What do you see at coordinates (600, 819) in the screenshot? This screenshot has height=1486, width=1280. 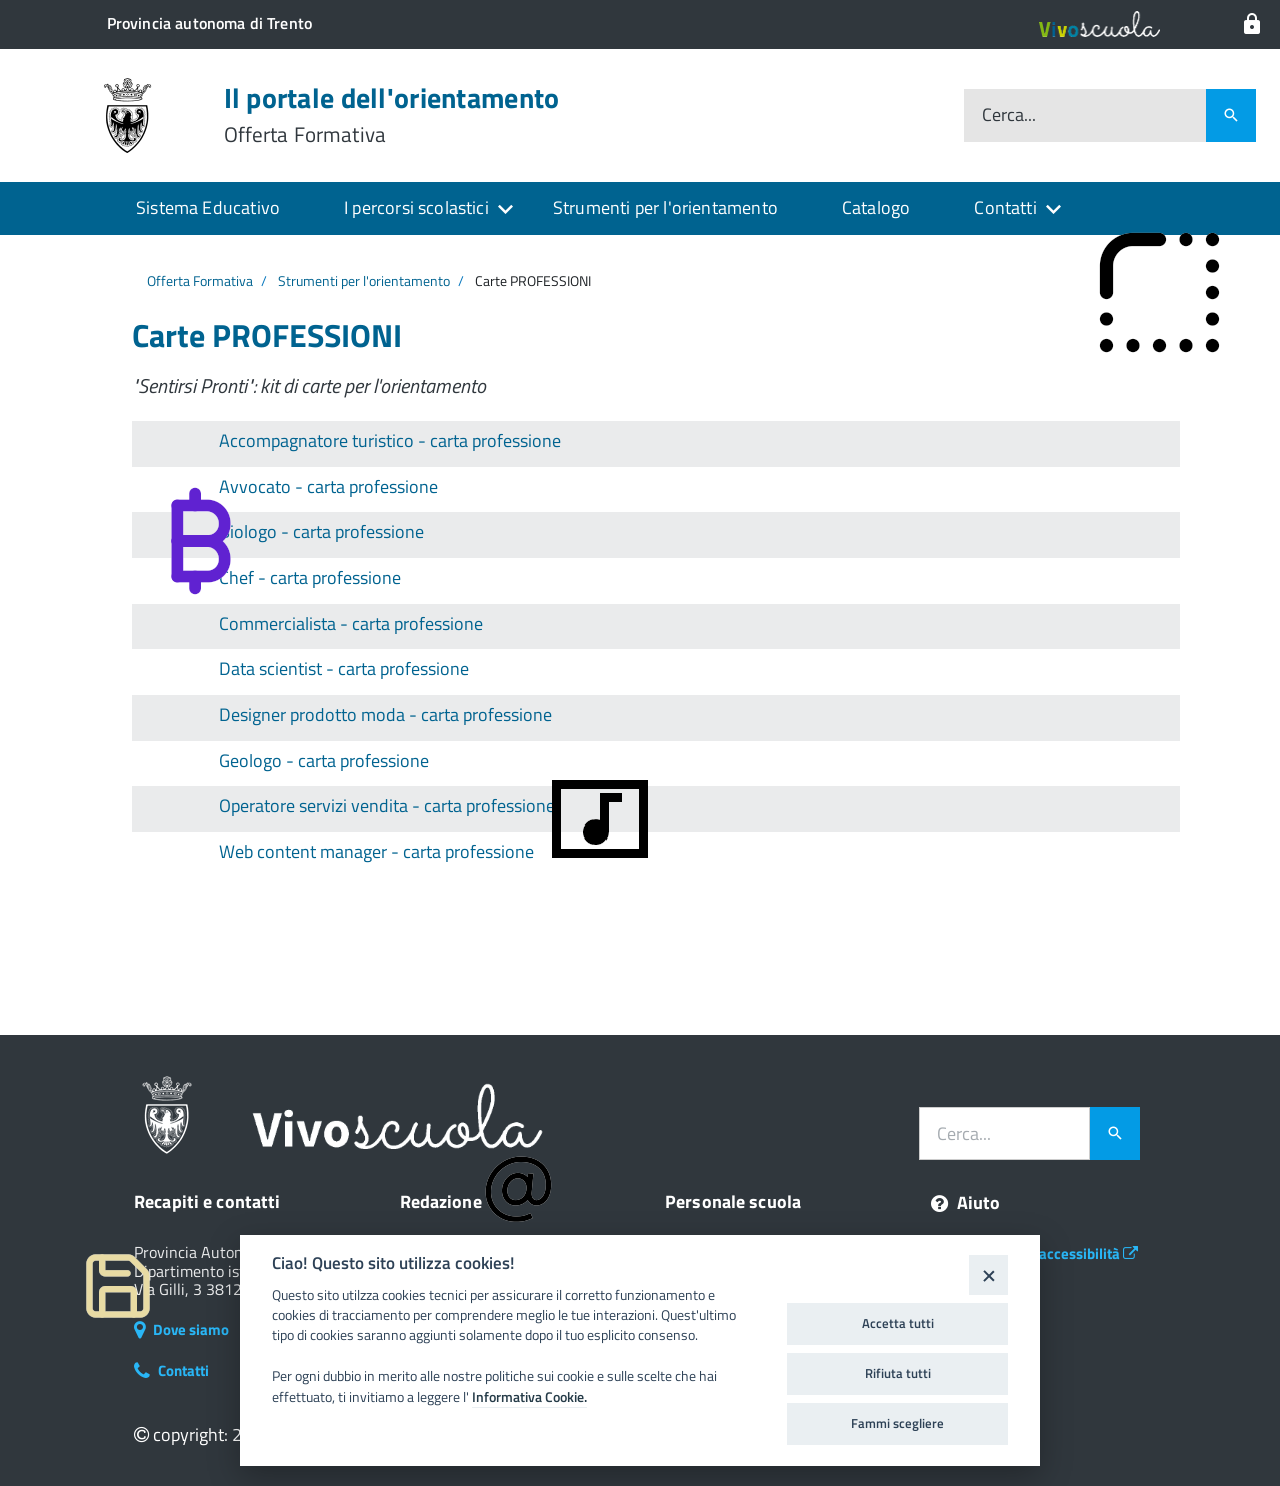 I see `play or browse music videos` at bounding box center [600, 819].